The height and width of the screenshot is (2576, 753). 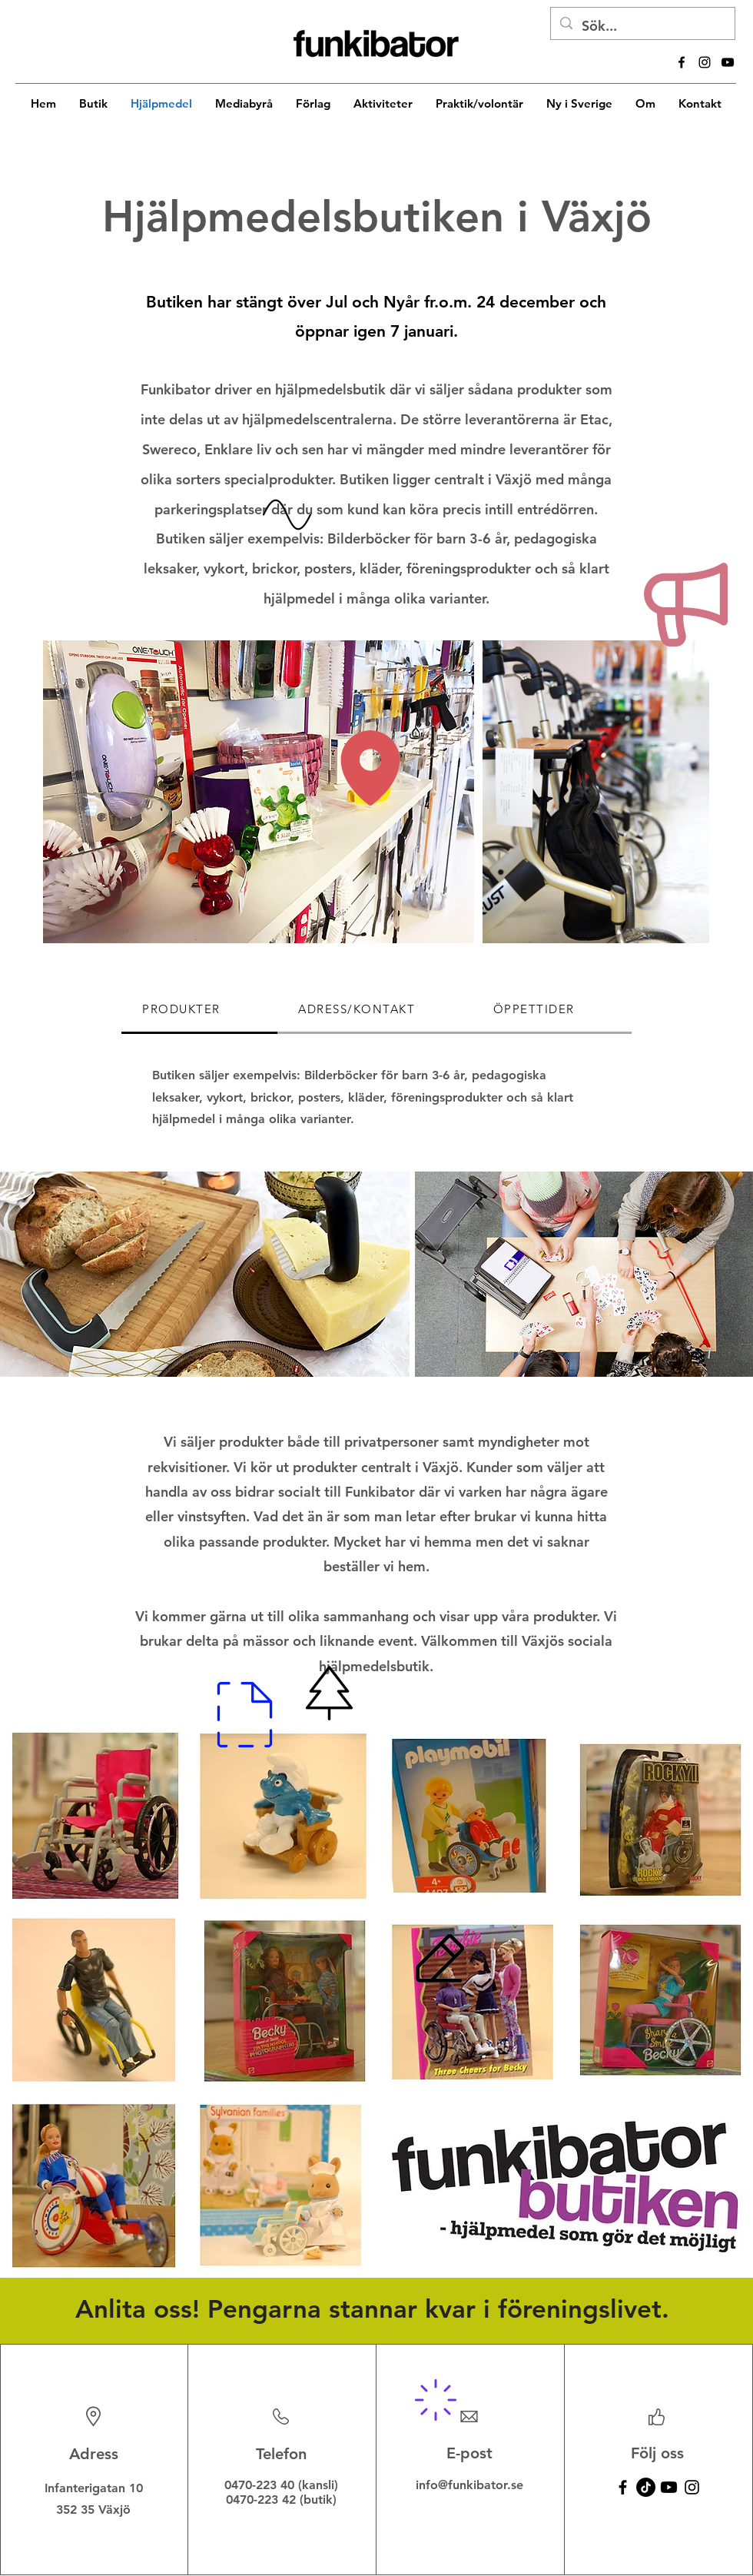 I want to click on loading content in progress, so click(x=436, y=2400).